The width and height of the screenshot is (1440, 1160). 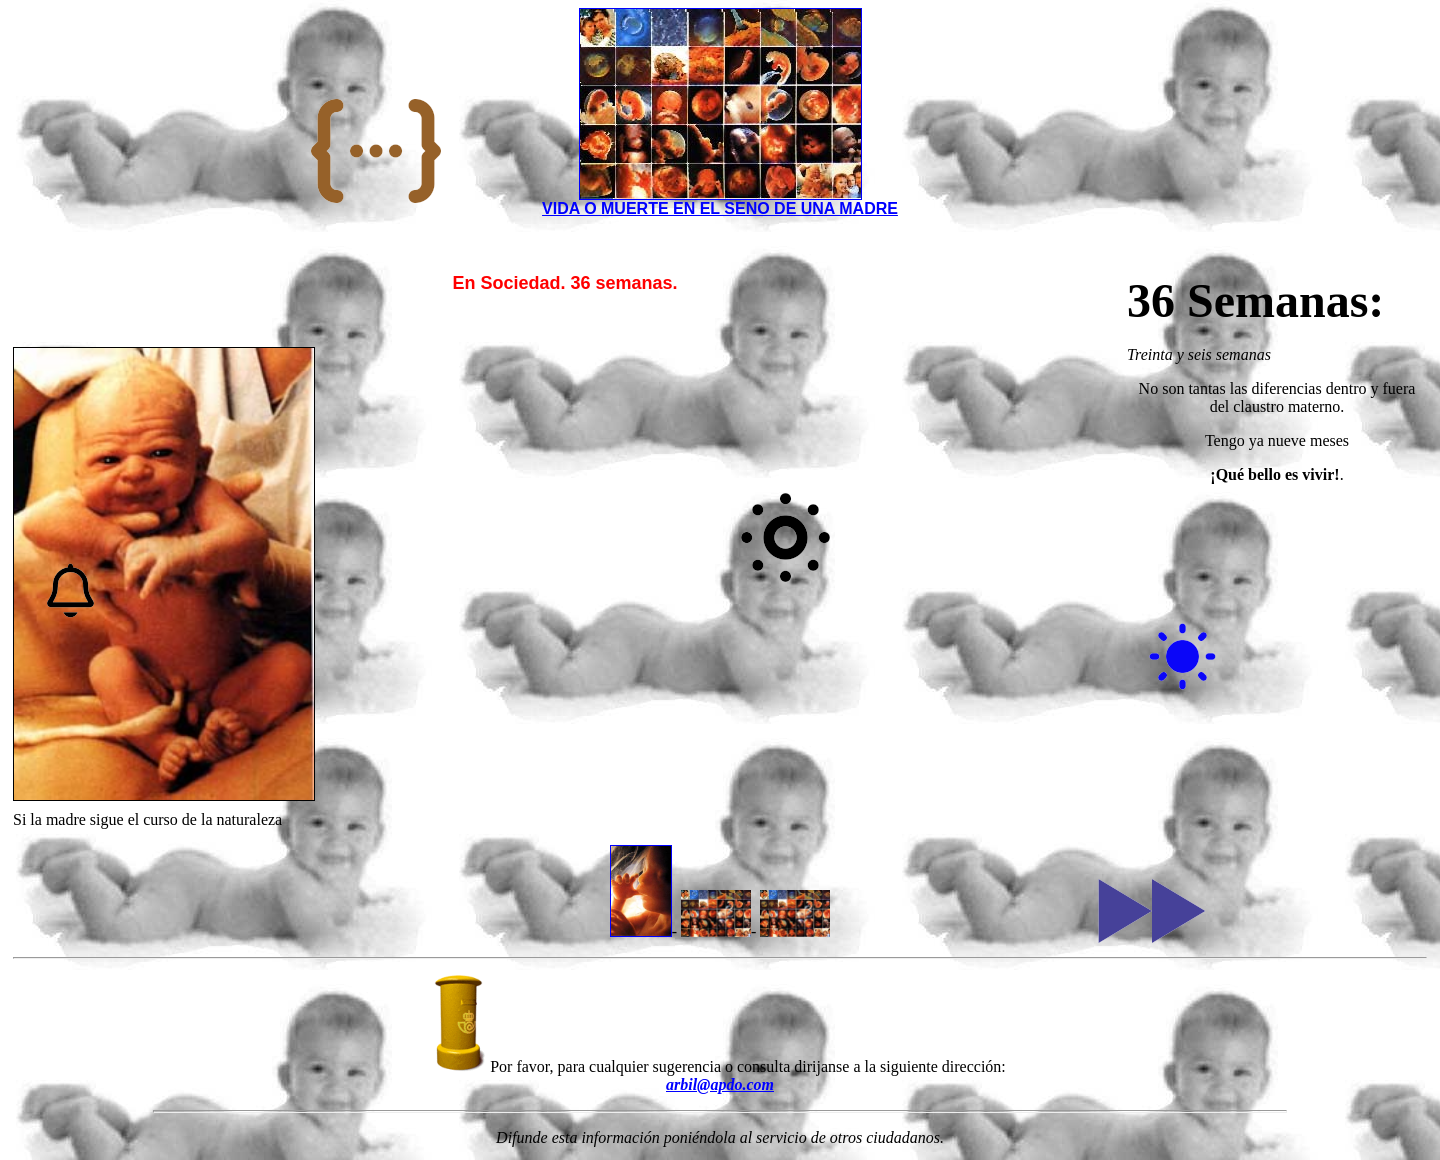 What do you see at coordinates (376, 151) in the screenshot?
I see `view code snippets or embedded content` at bounding box center [376, 151].